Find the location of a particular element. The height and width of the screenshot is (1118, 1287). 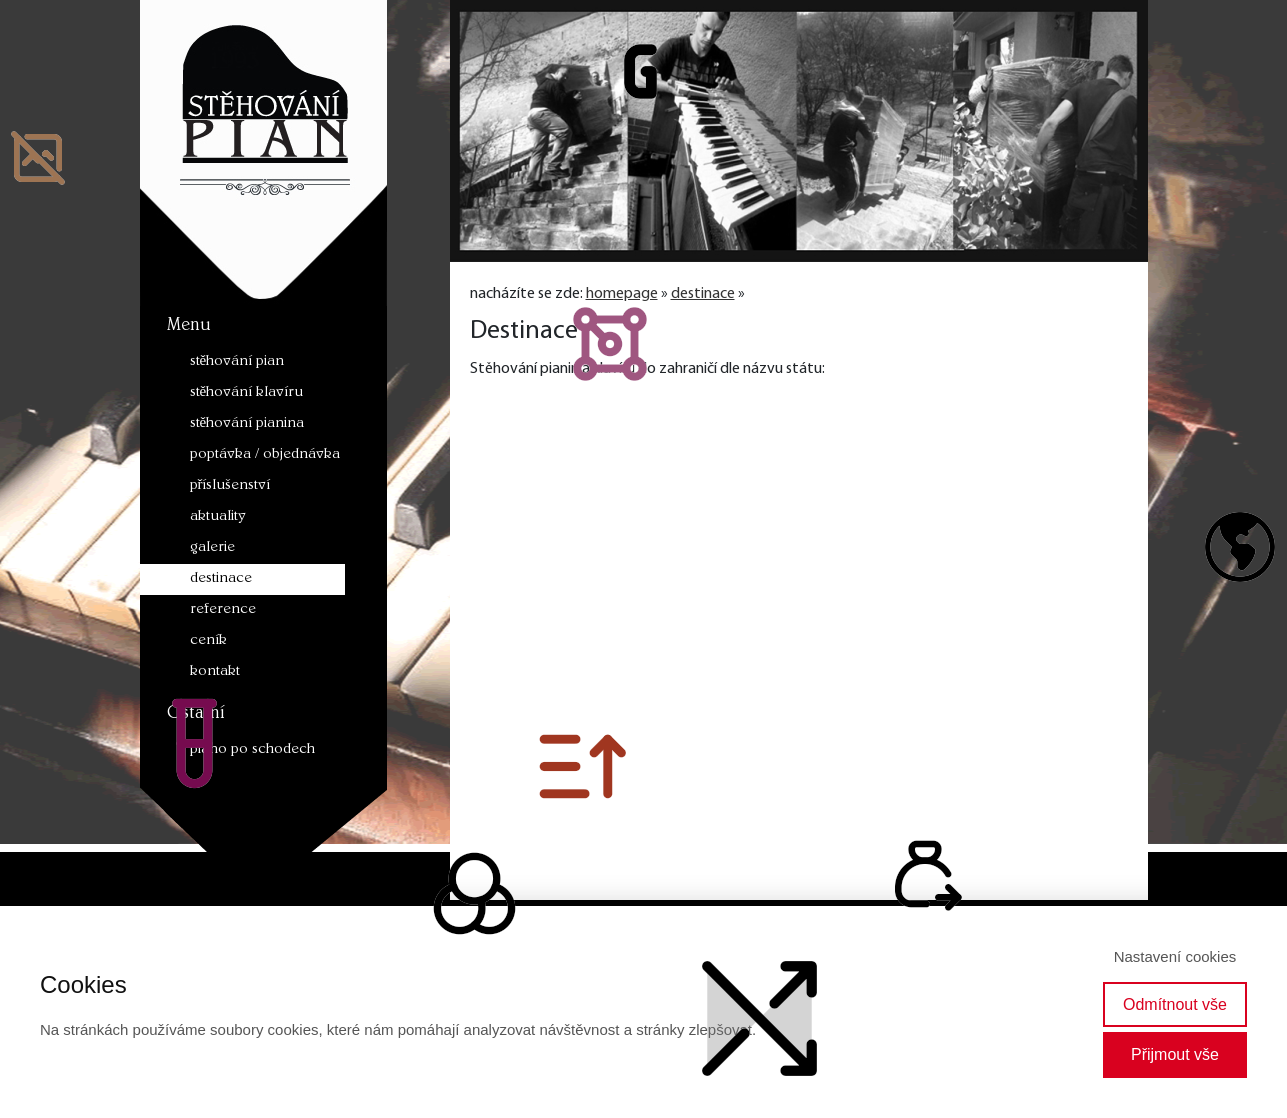

indicates items starting with the letter G is located at coordinates (640, 71).